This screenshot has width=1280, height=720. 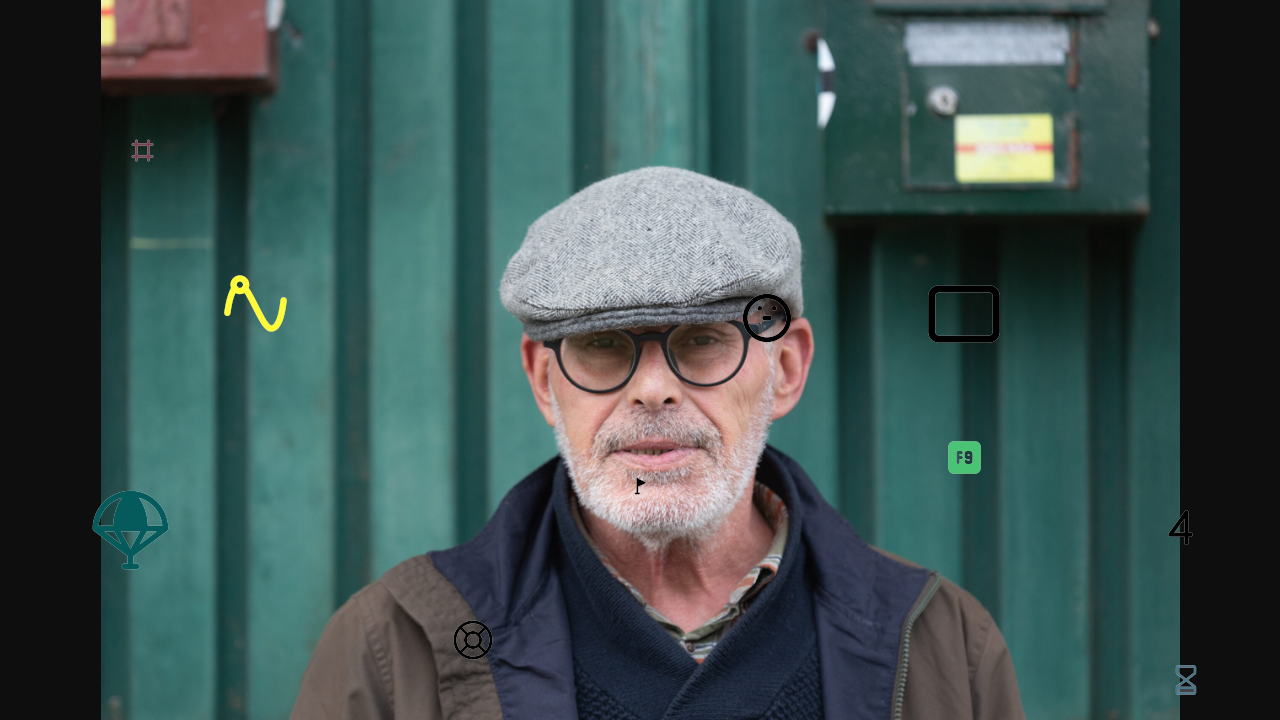 I want to click on indicates step 4 in a multi-step process, so click(x=1180, y=526).